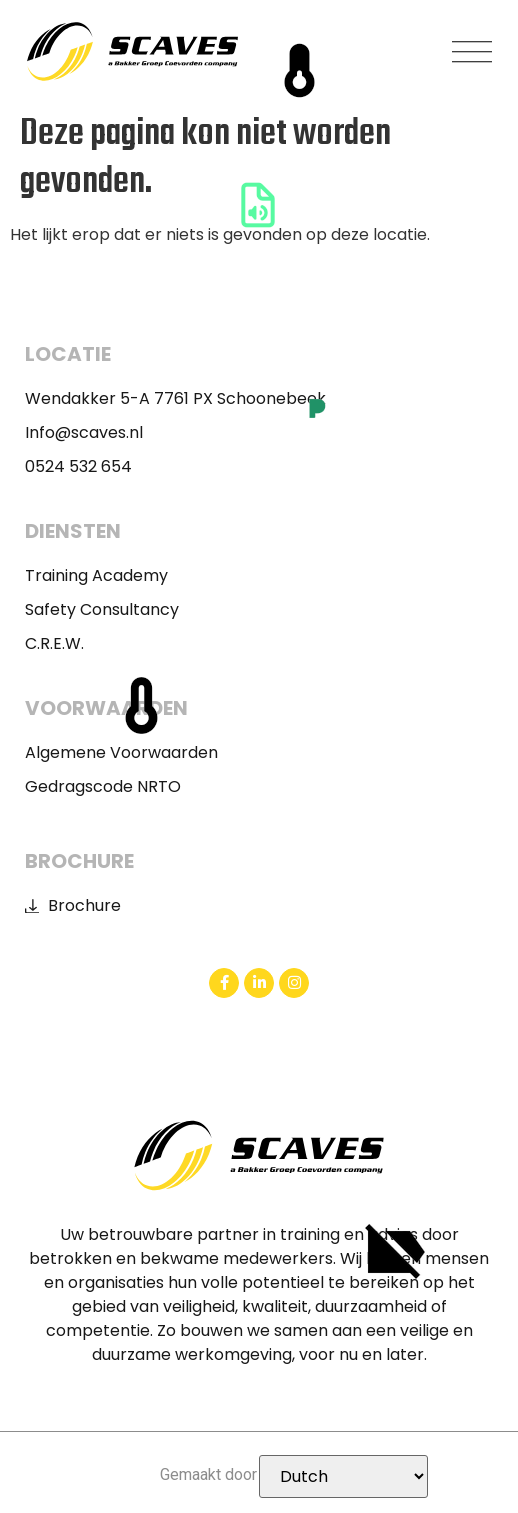 The image size is (518, 1513). Describe the element at coordinates (299, 70) in the screenshot. I see `indicates low temperature reading` at that location.